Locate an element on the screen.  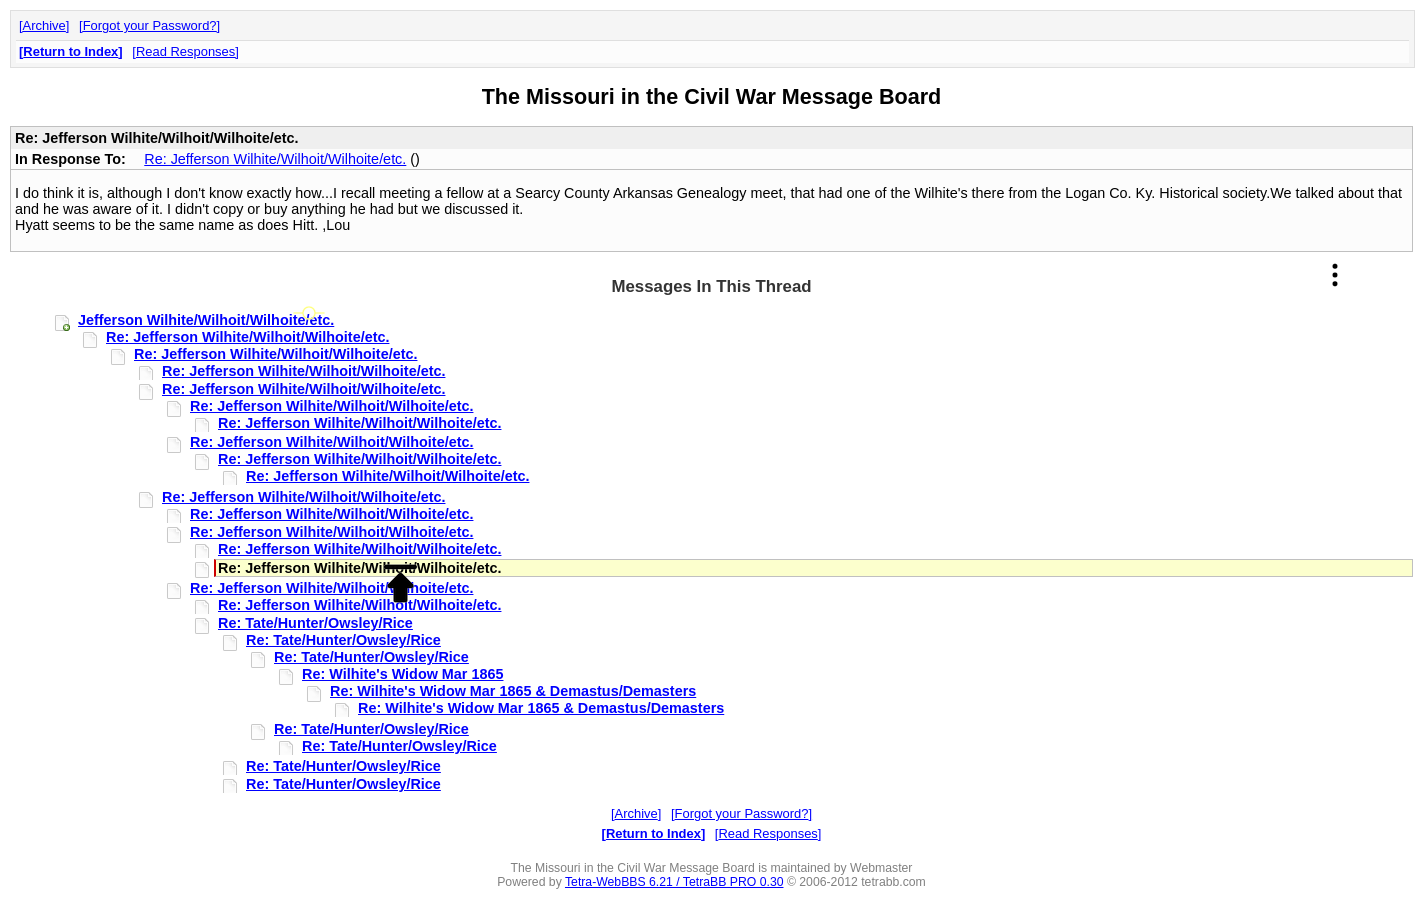
open more options menu is located at coordinates (1335, 275).